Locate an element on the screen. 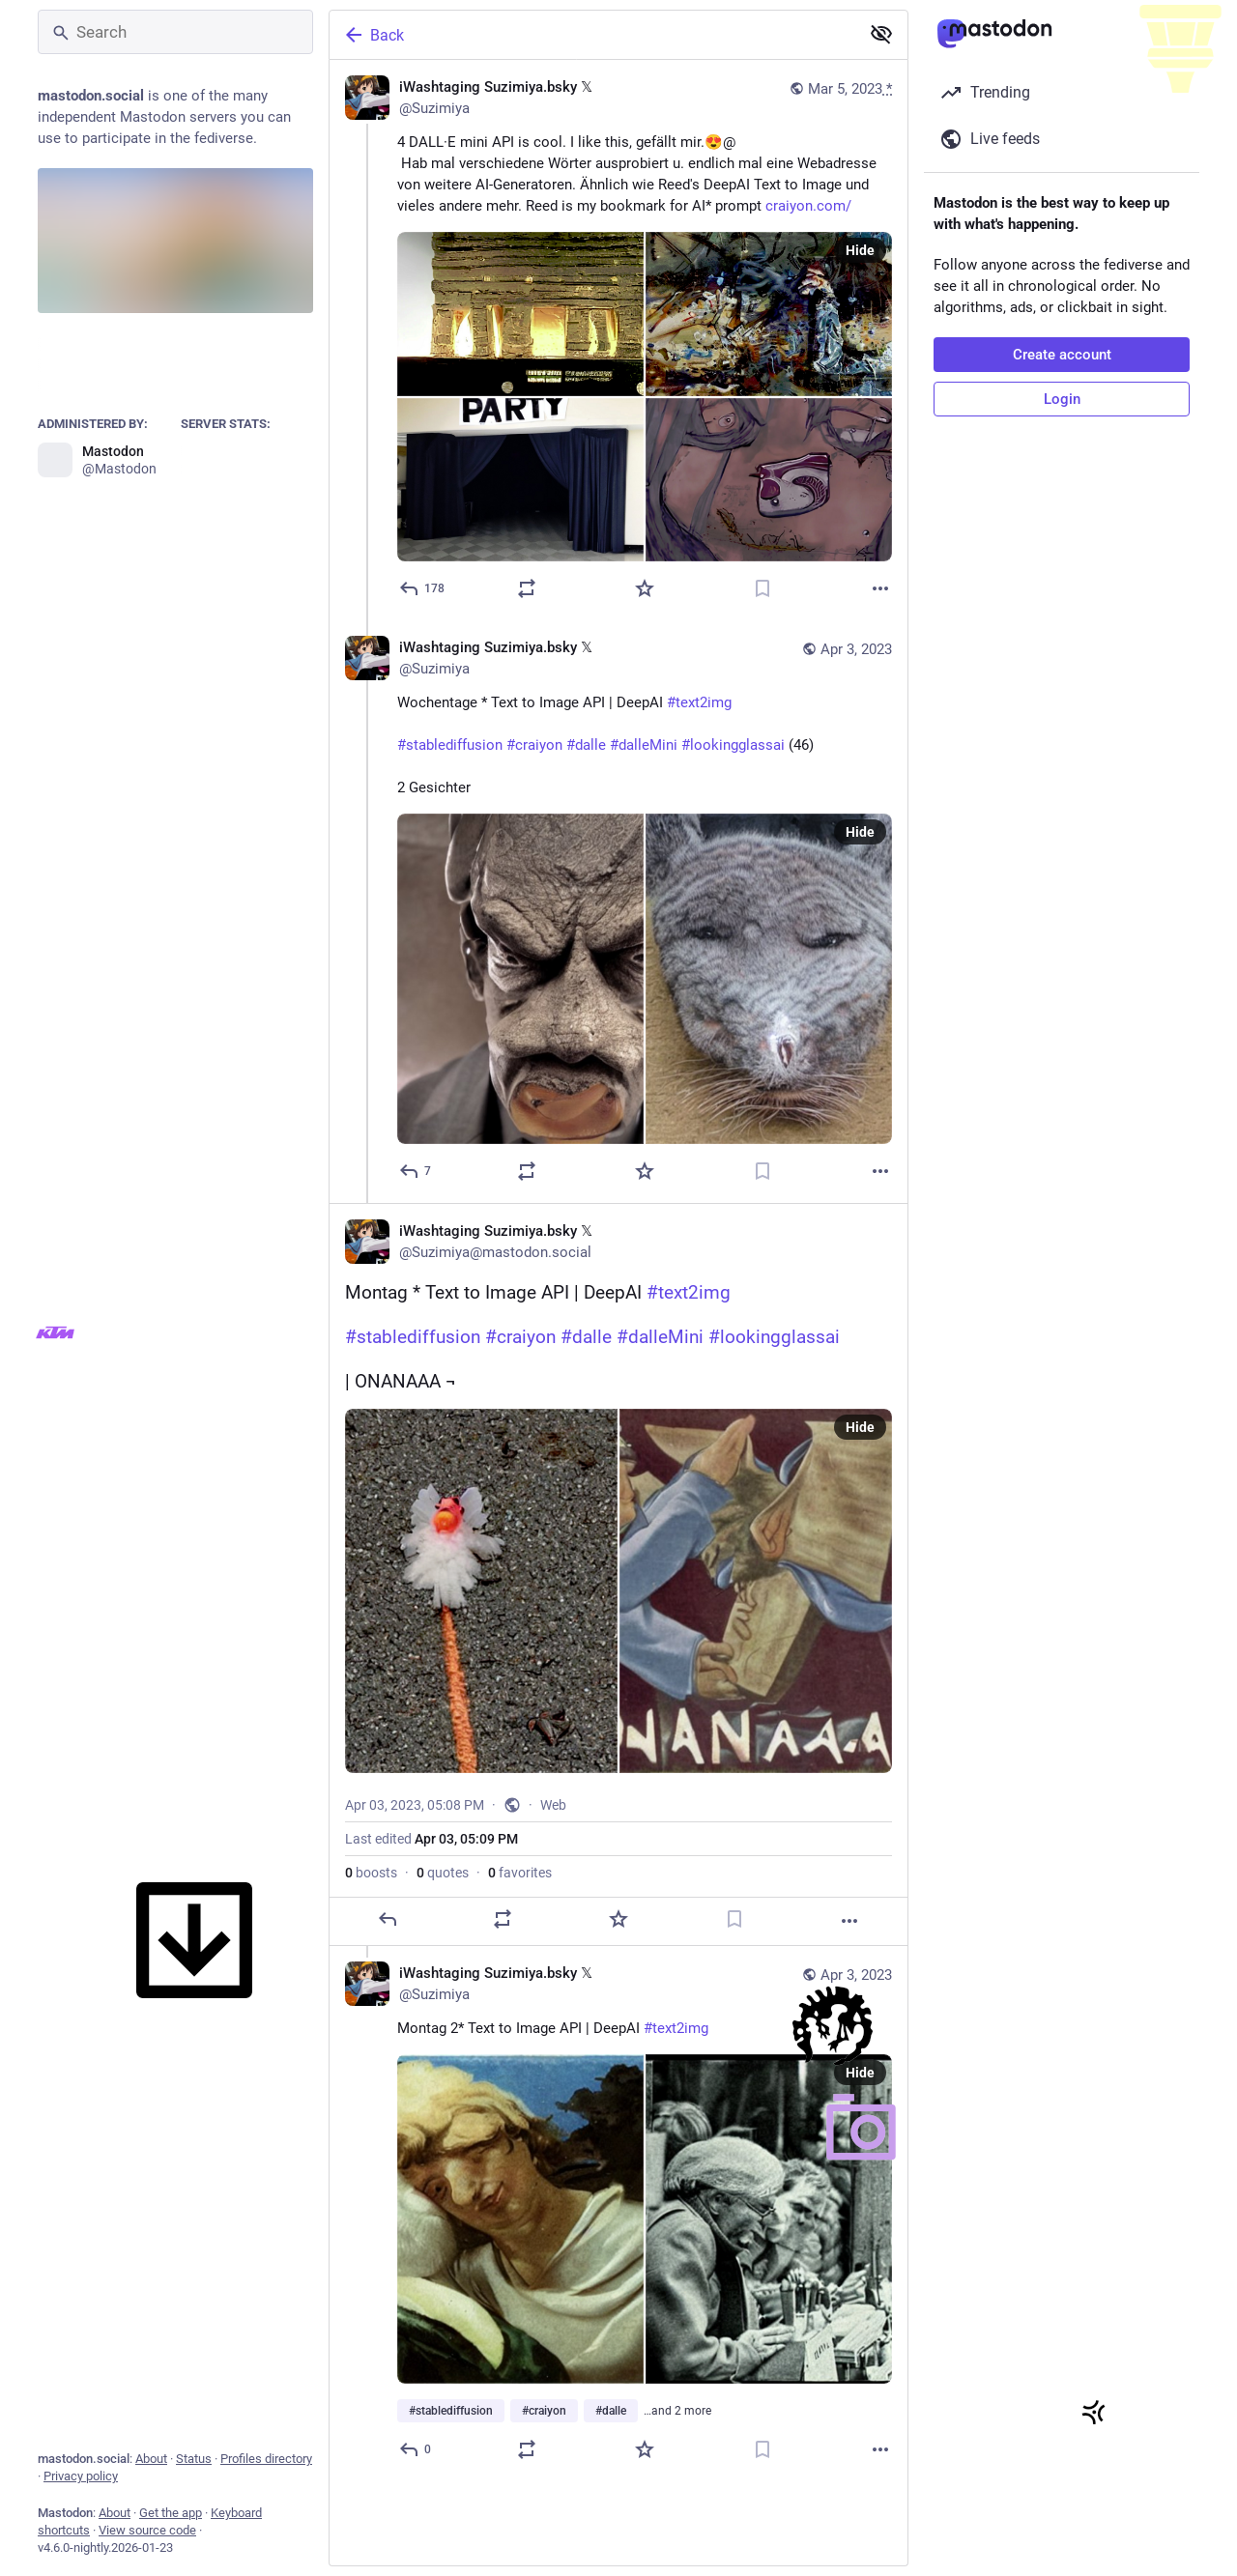 This screenshot has height=2576, width=1237. open camera to take a photo is located at coordinates (861, 2129).